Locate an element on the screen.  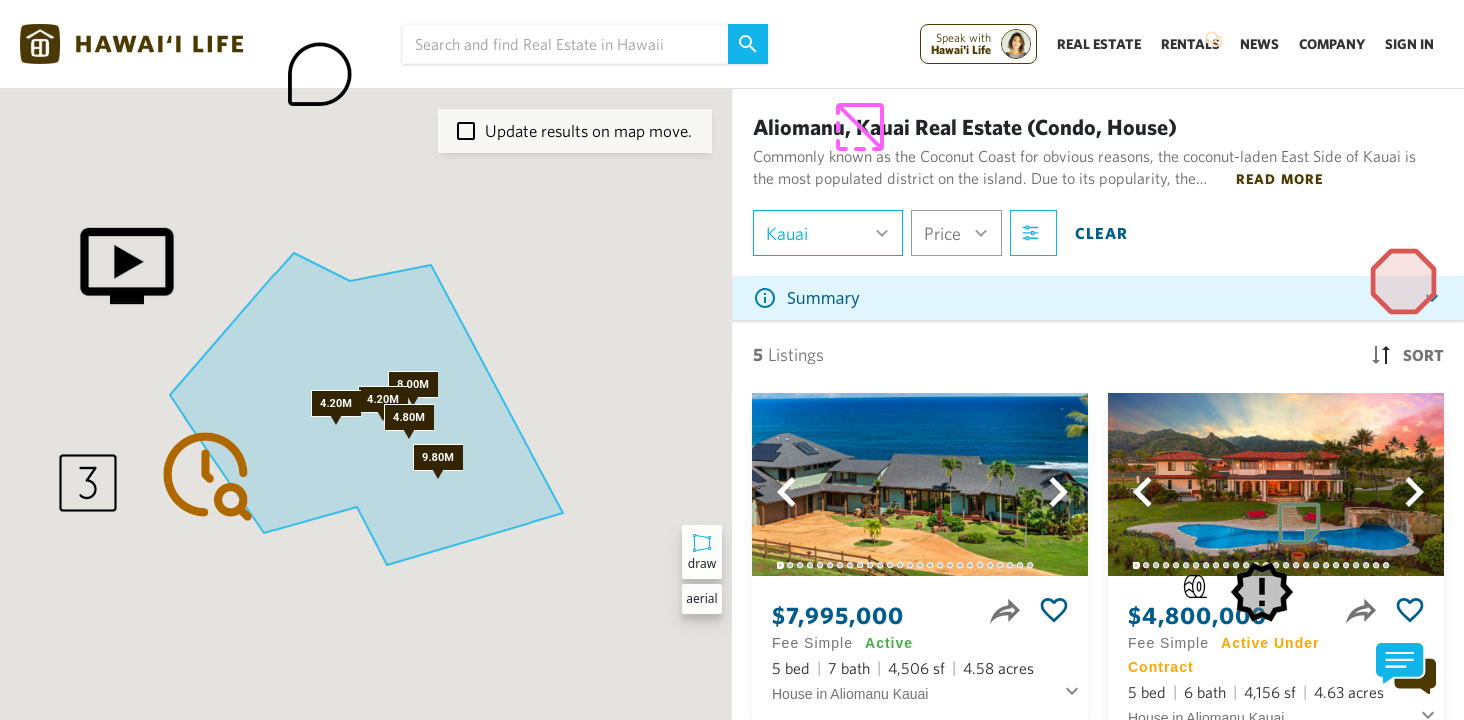
access on-demand video content is located at coordinates (127, 266).